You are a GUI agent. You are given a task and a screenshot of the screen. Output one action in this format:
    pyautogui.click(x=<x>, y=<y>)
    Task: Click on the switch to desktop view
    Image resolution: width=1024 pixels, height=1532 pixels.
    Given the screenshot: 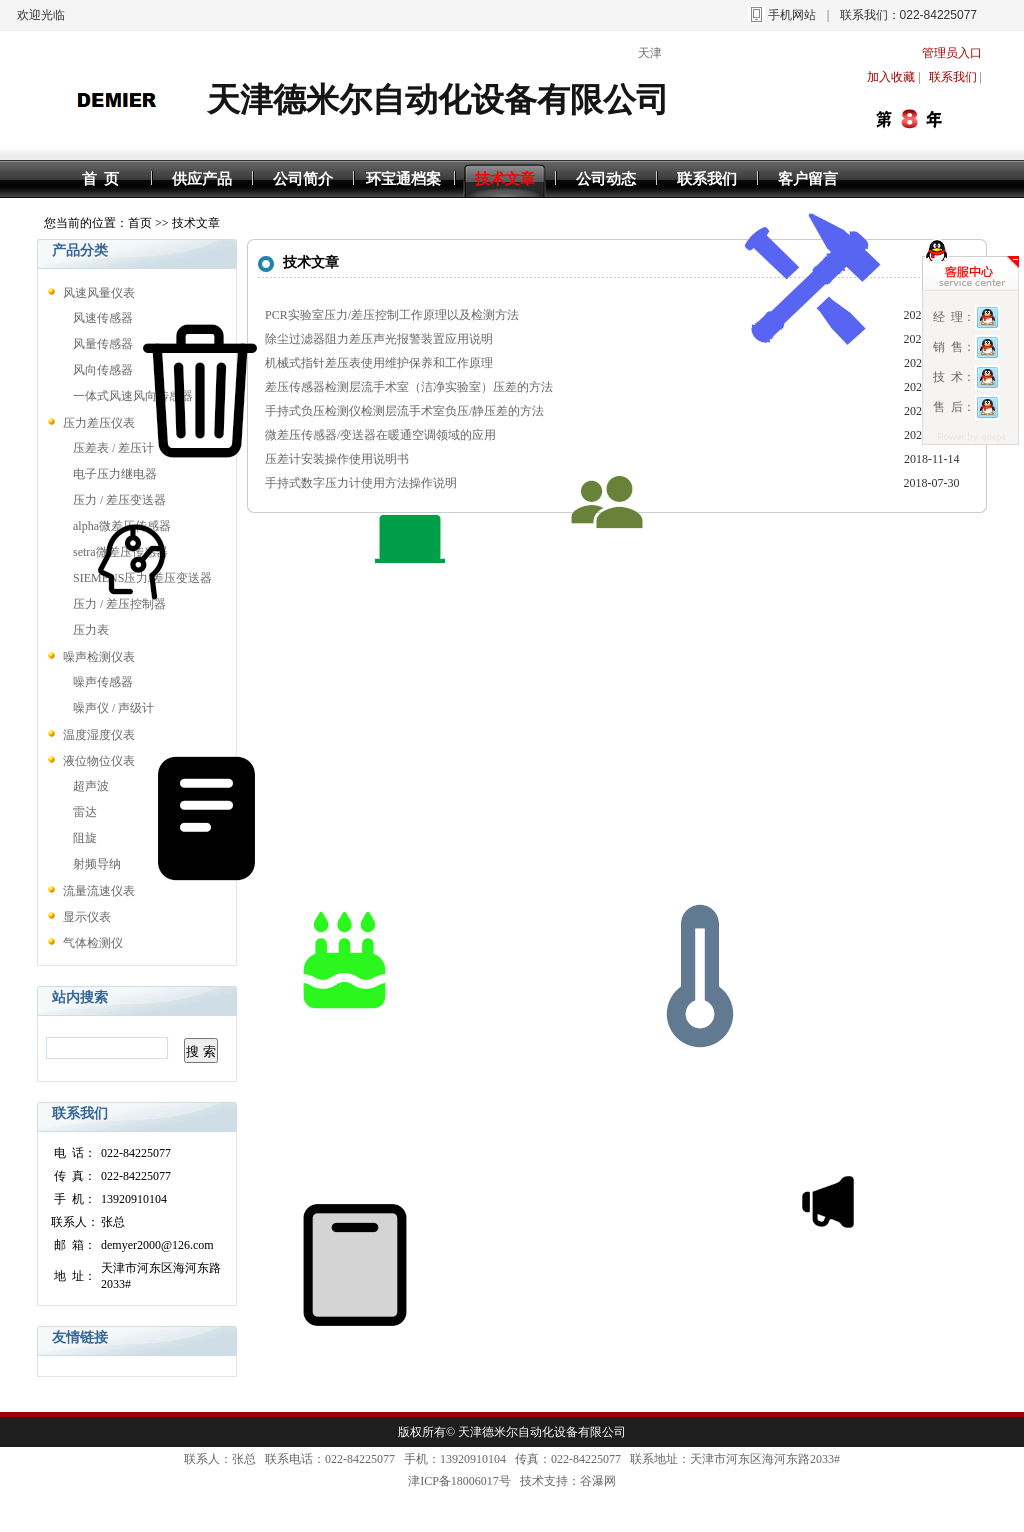 What is the action you would take?
    pyautogui.click(x=410, y=539)
    